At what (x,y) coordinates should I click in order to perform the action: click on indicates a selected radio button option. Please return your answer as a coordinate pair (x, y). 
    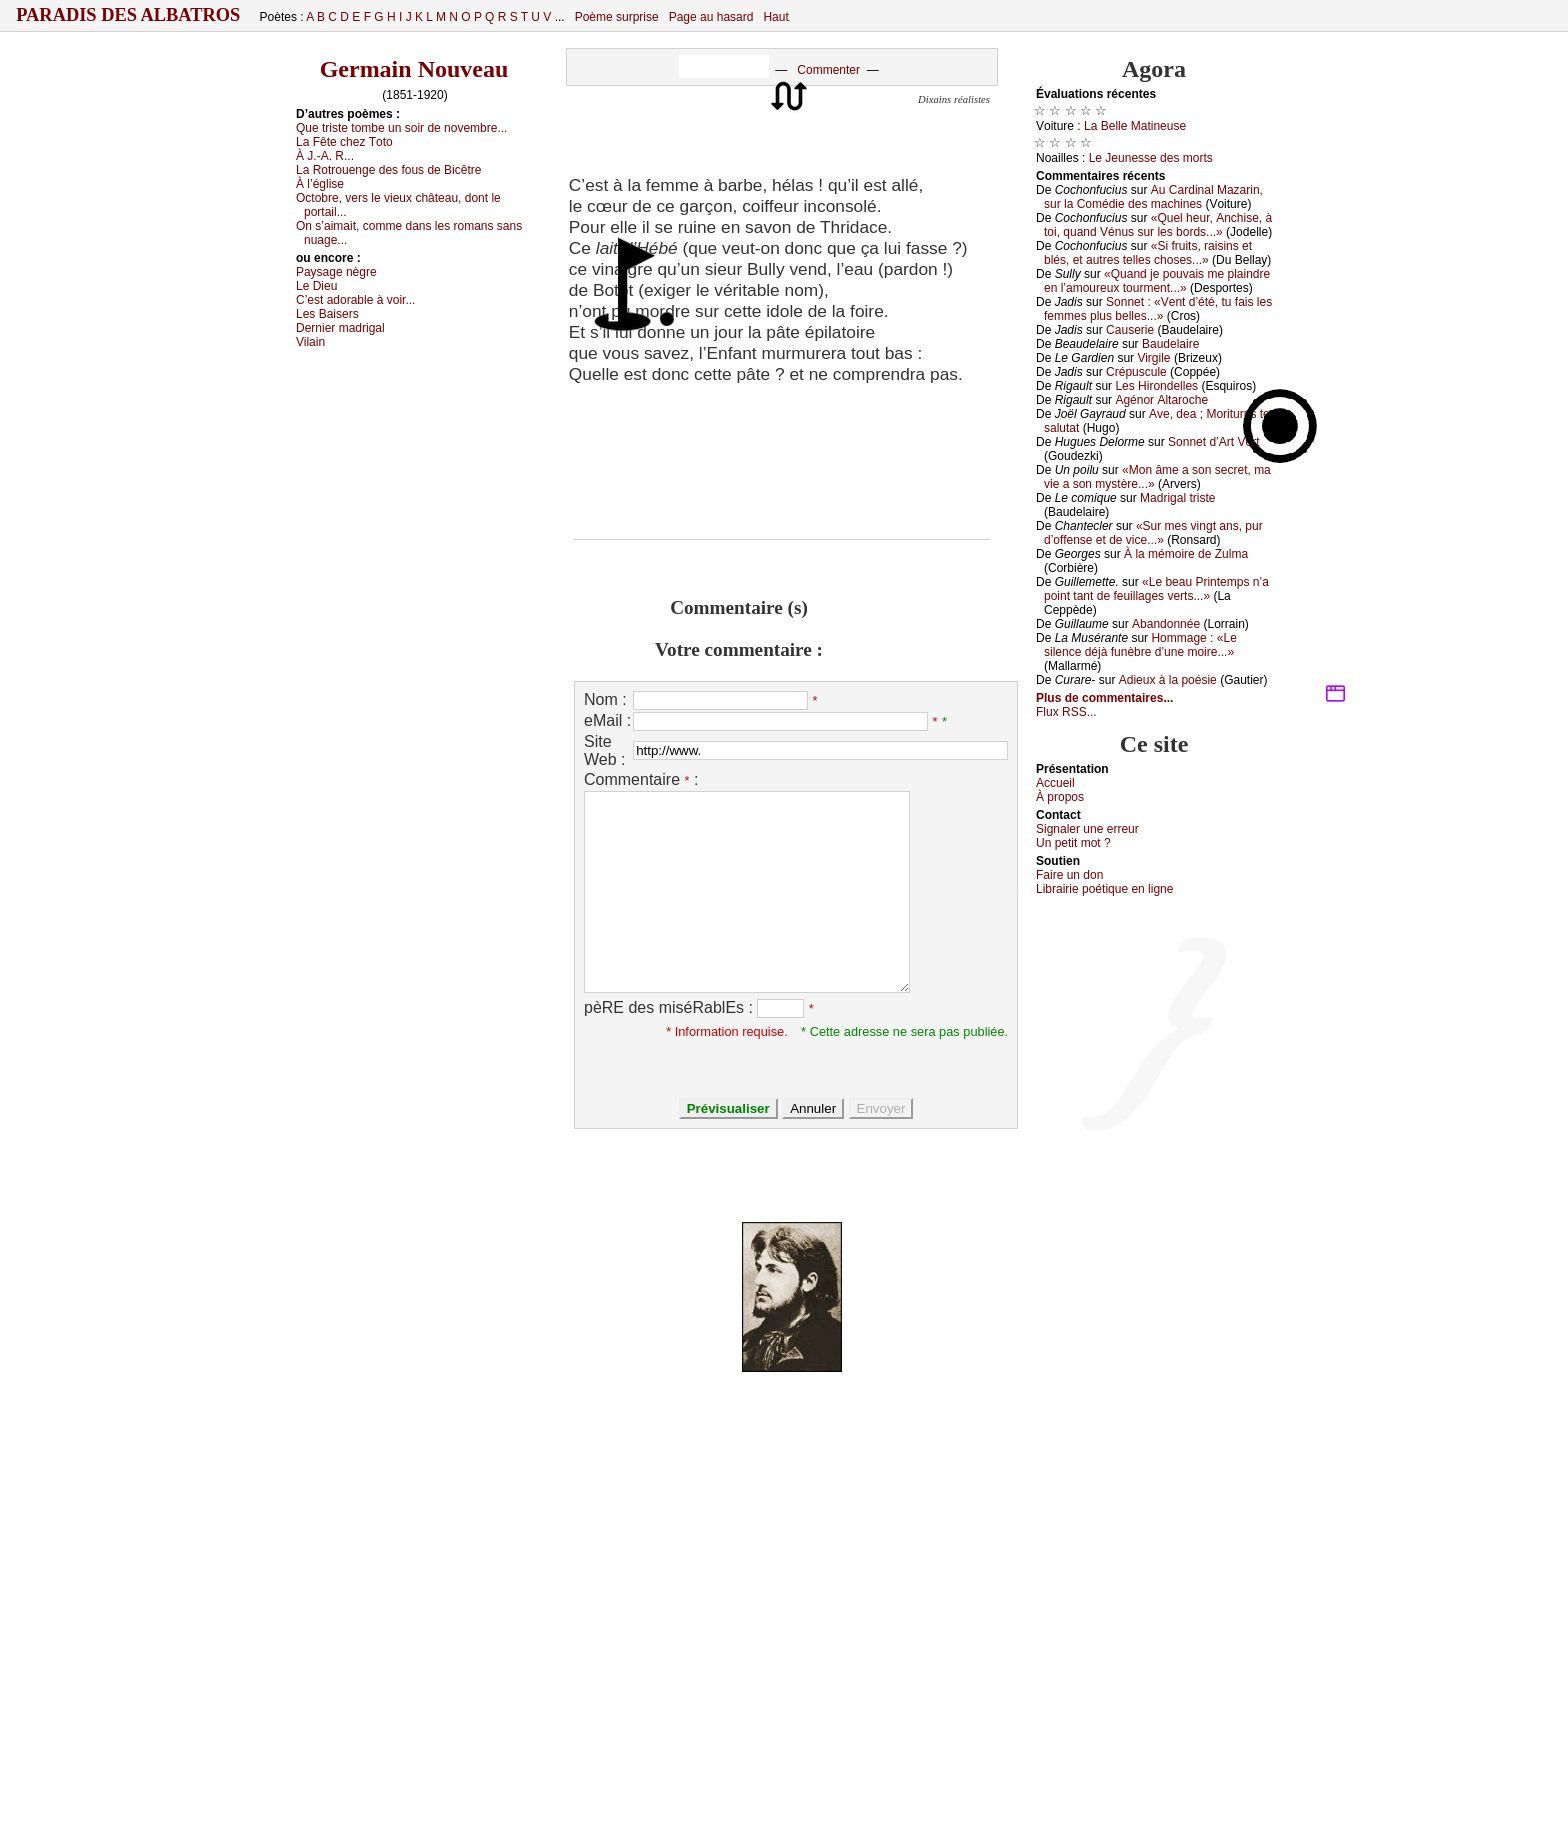
    Looking at the image, I should click on (1280, 426).